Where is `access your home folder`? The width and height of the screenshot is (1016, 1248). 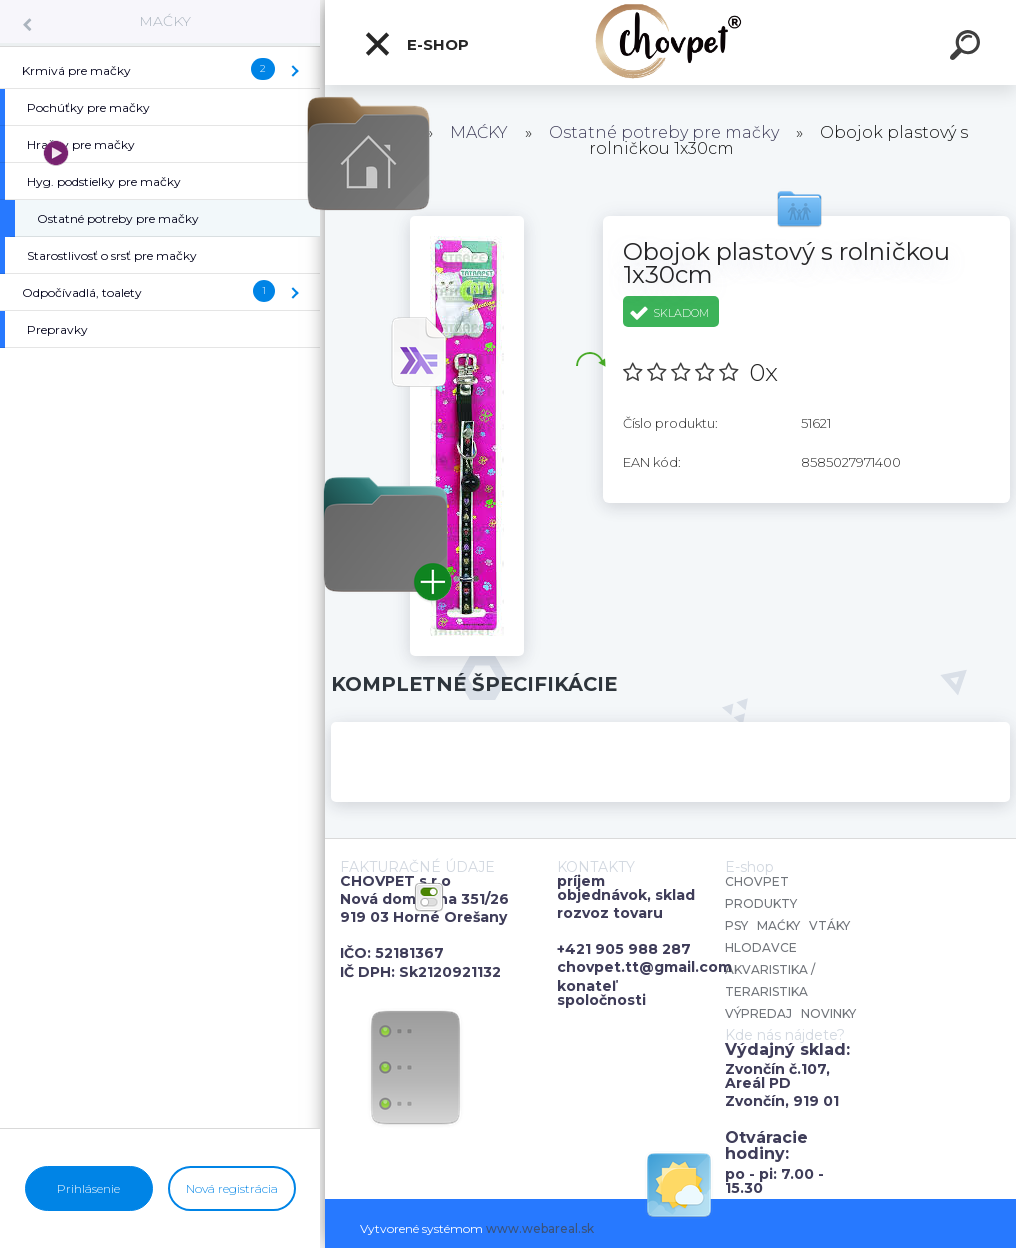
access your home folder is located at coordinates (368, 153).